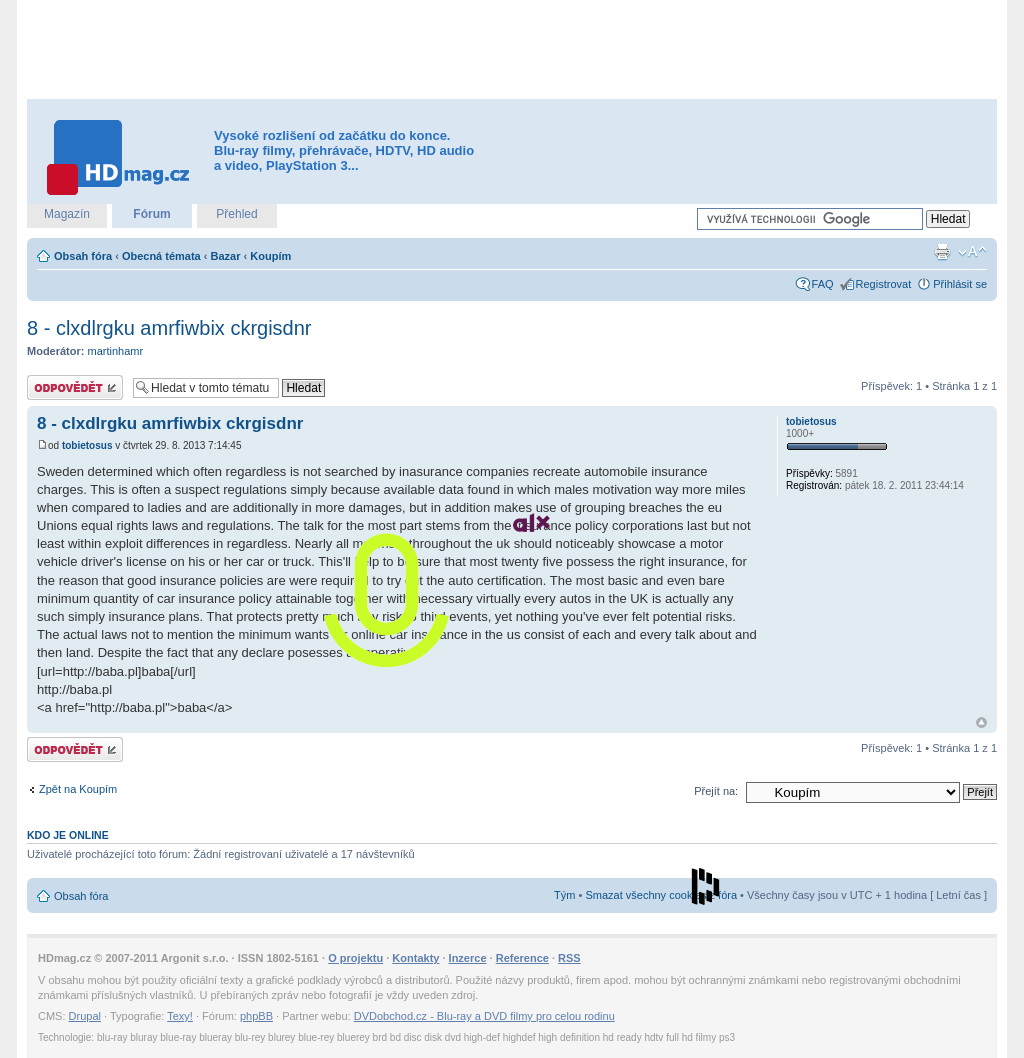 Image resolution: width=1024 pixels, height=1058 pixels. I want to click on alx brand logo, so click(531, 522).